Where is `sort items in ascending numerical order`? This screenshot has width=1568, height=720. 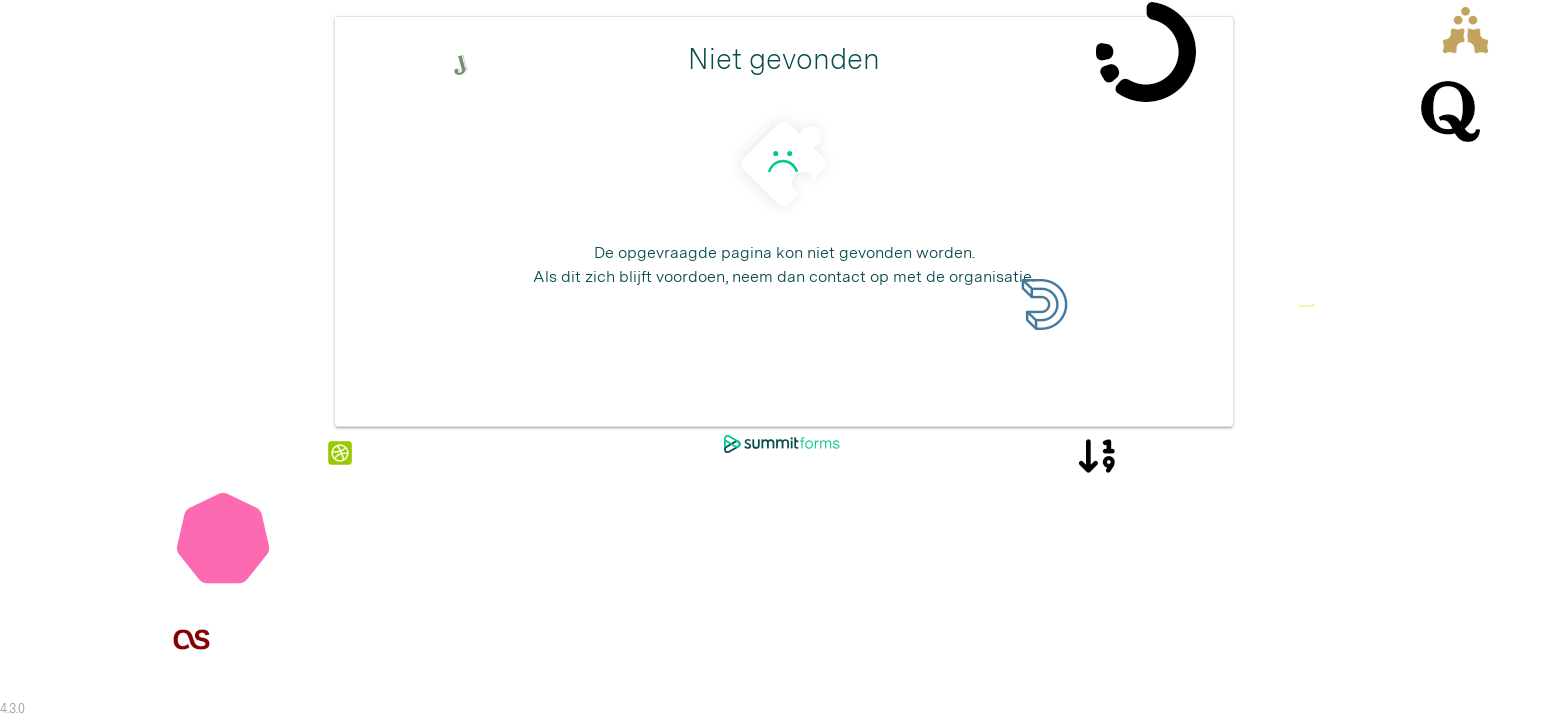 sort items in ascending numerical order is located at coordinates (1098, 456).